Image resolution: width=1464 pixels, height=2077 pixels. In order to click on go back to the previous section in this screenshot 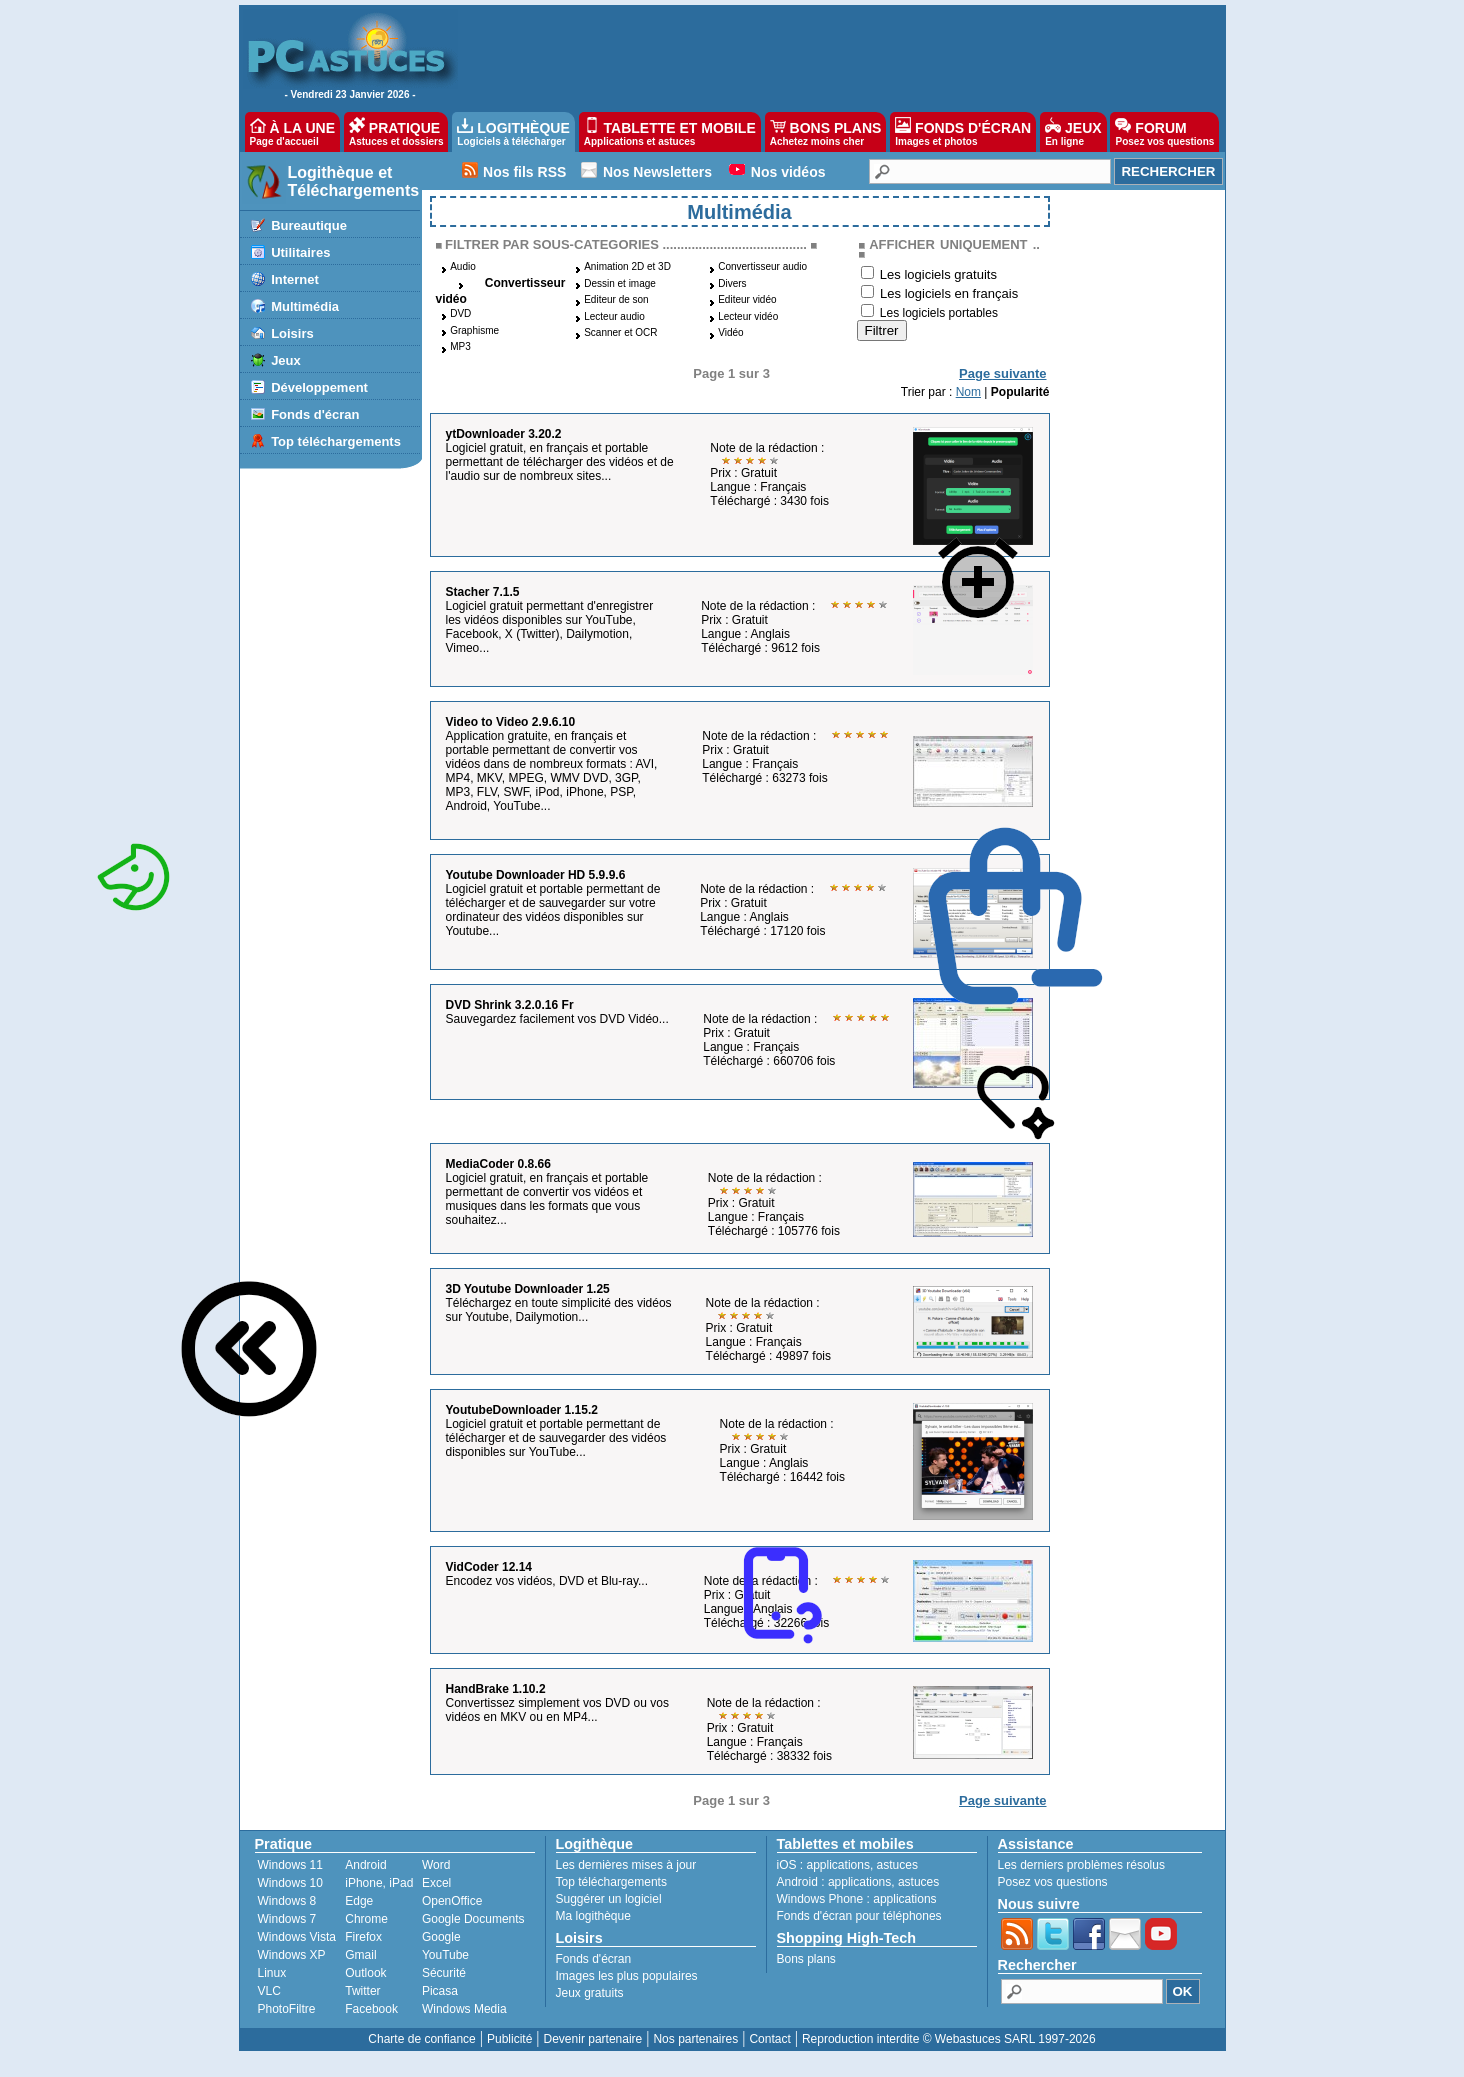, I will do `click(249, 1348)`.